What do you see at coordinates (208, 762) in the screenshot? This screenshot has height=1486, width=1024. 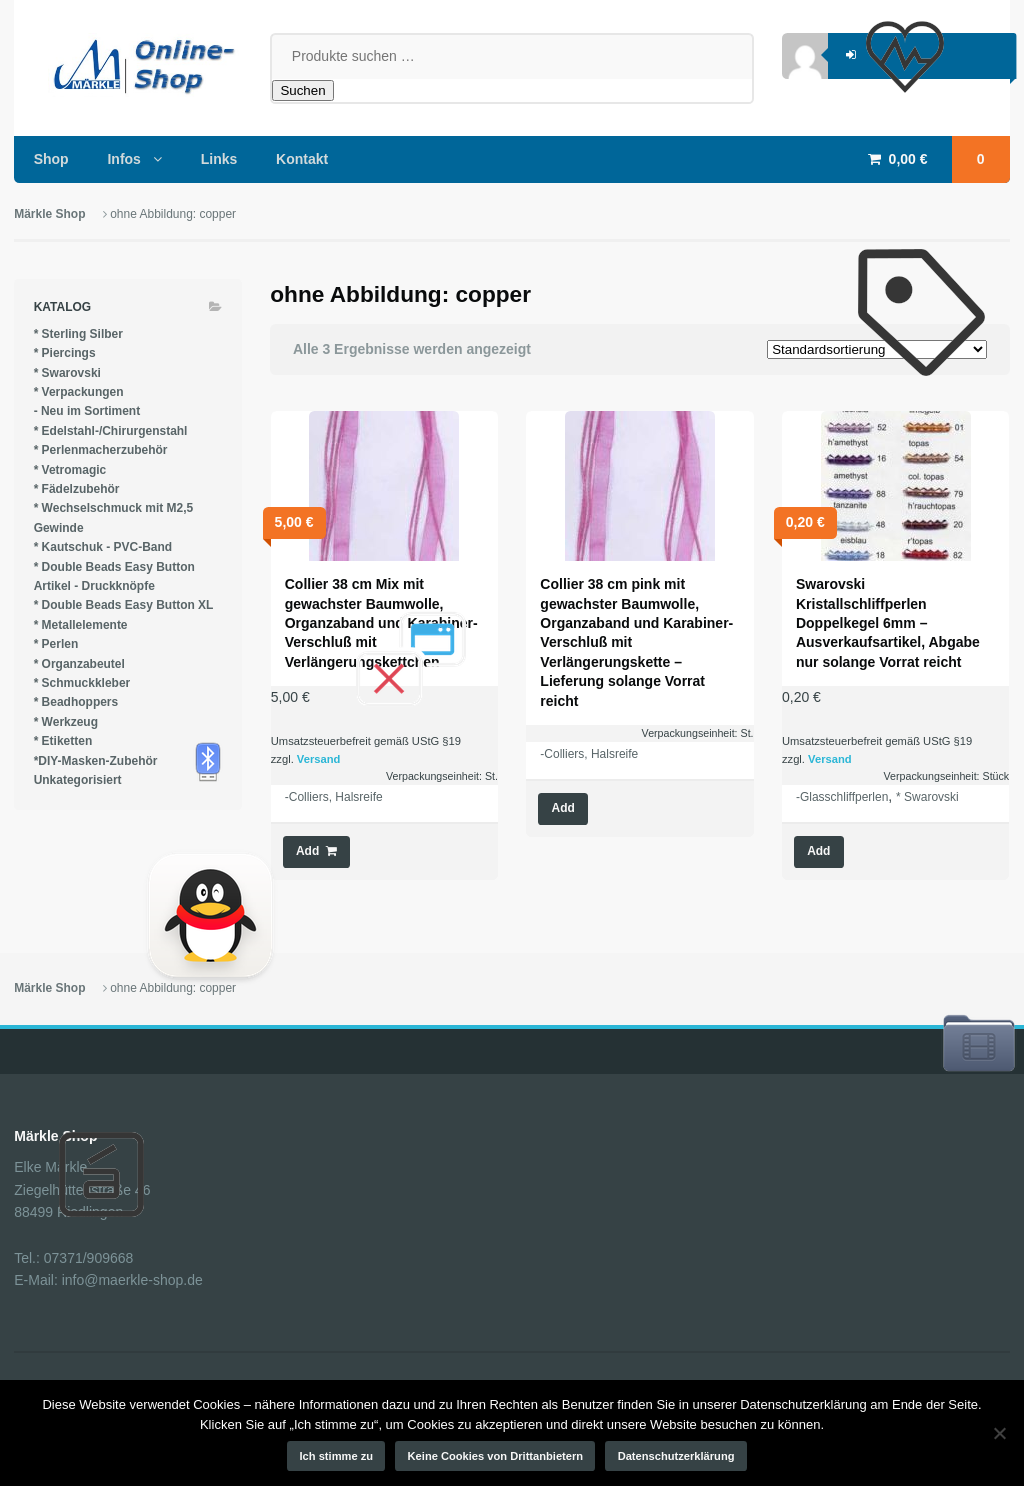 I see `a connected bluetooth device` at bounding box center [208, 762].